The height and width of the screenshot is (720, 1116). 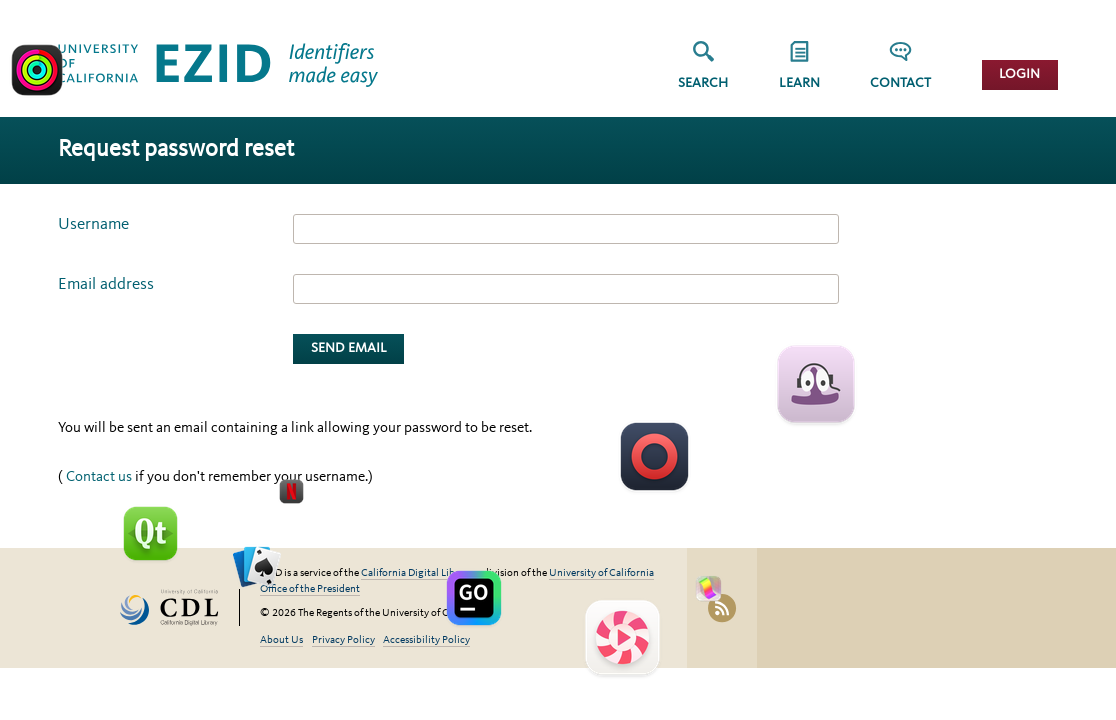 I want to click on open Grapher app for mathematical visualization, so click(x=708, y=588).